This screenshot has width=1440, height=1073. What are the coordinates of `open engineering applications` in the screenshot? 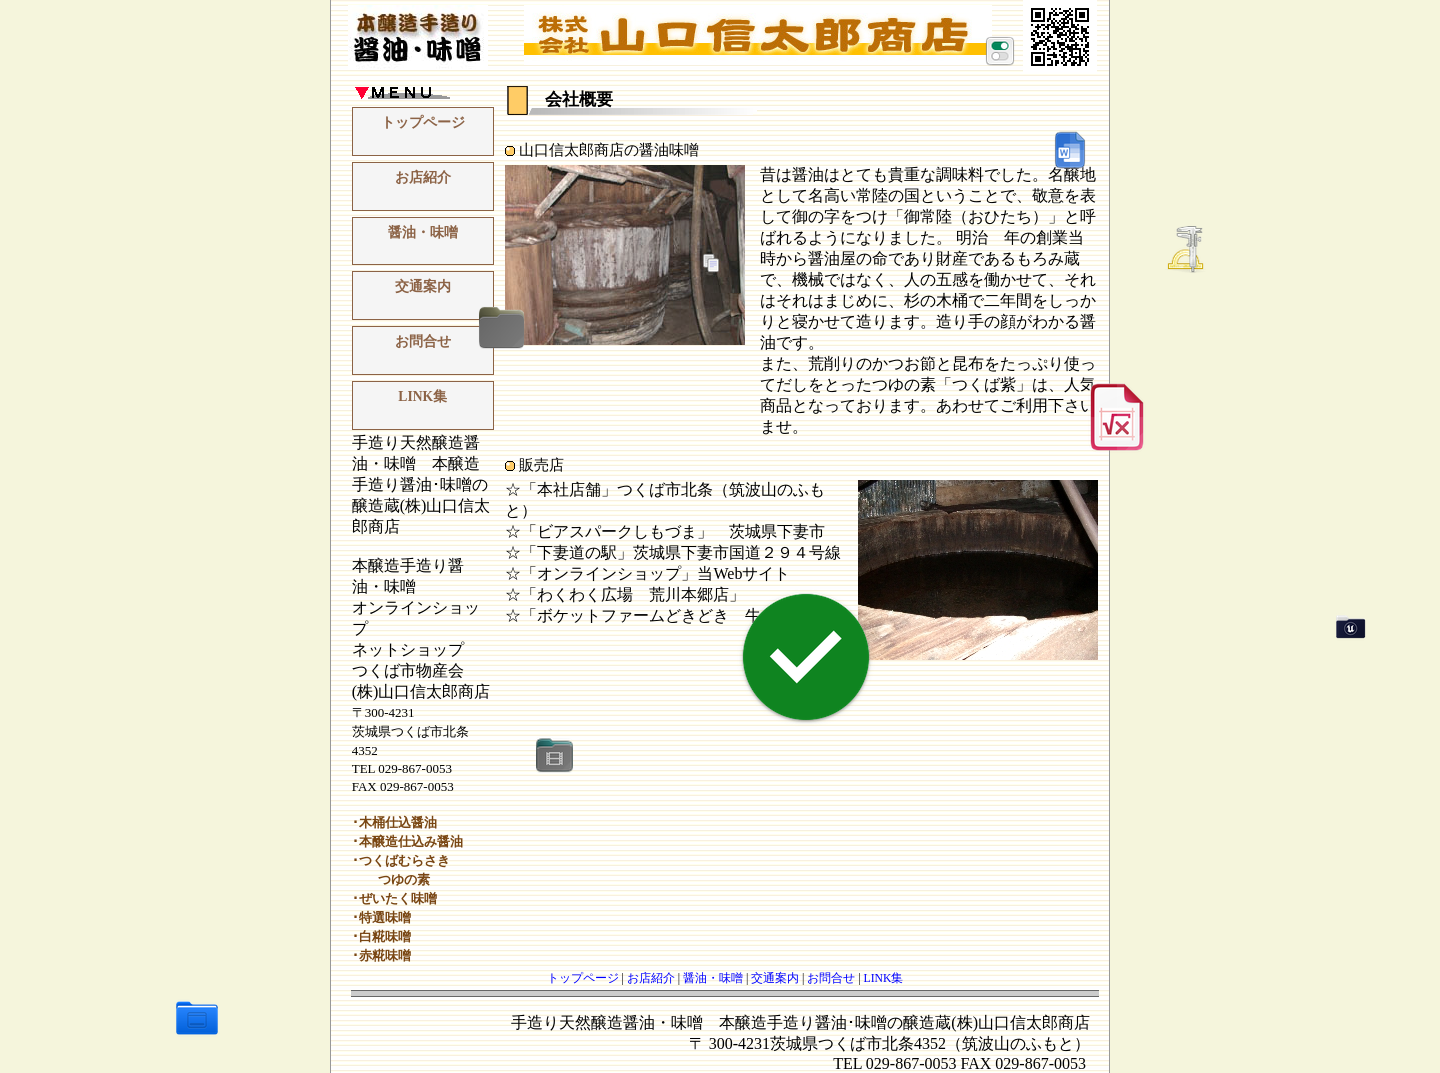 It's located at (1186, 249).